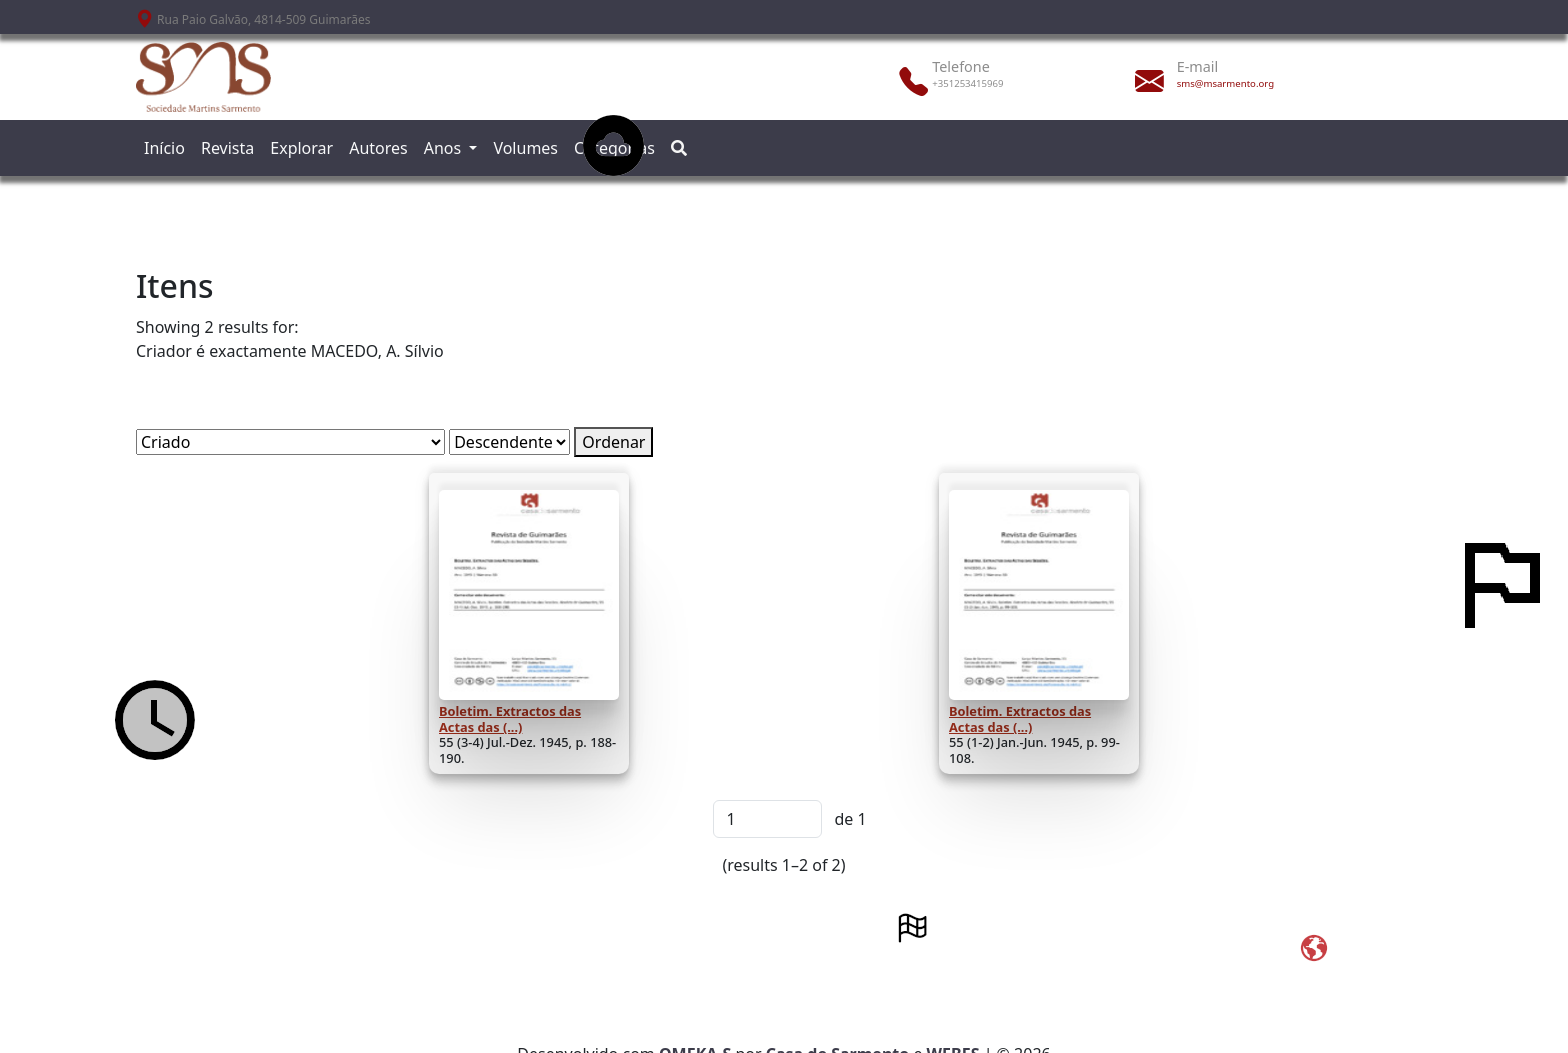 The width and height of the screenshot is (1568, 1053). I want to click on flag or report content, so click(1500, 583).